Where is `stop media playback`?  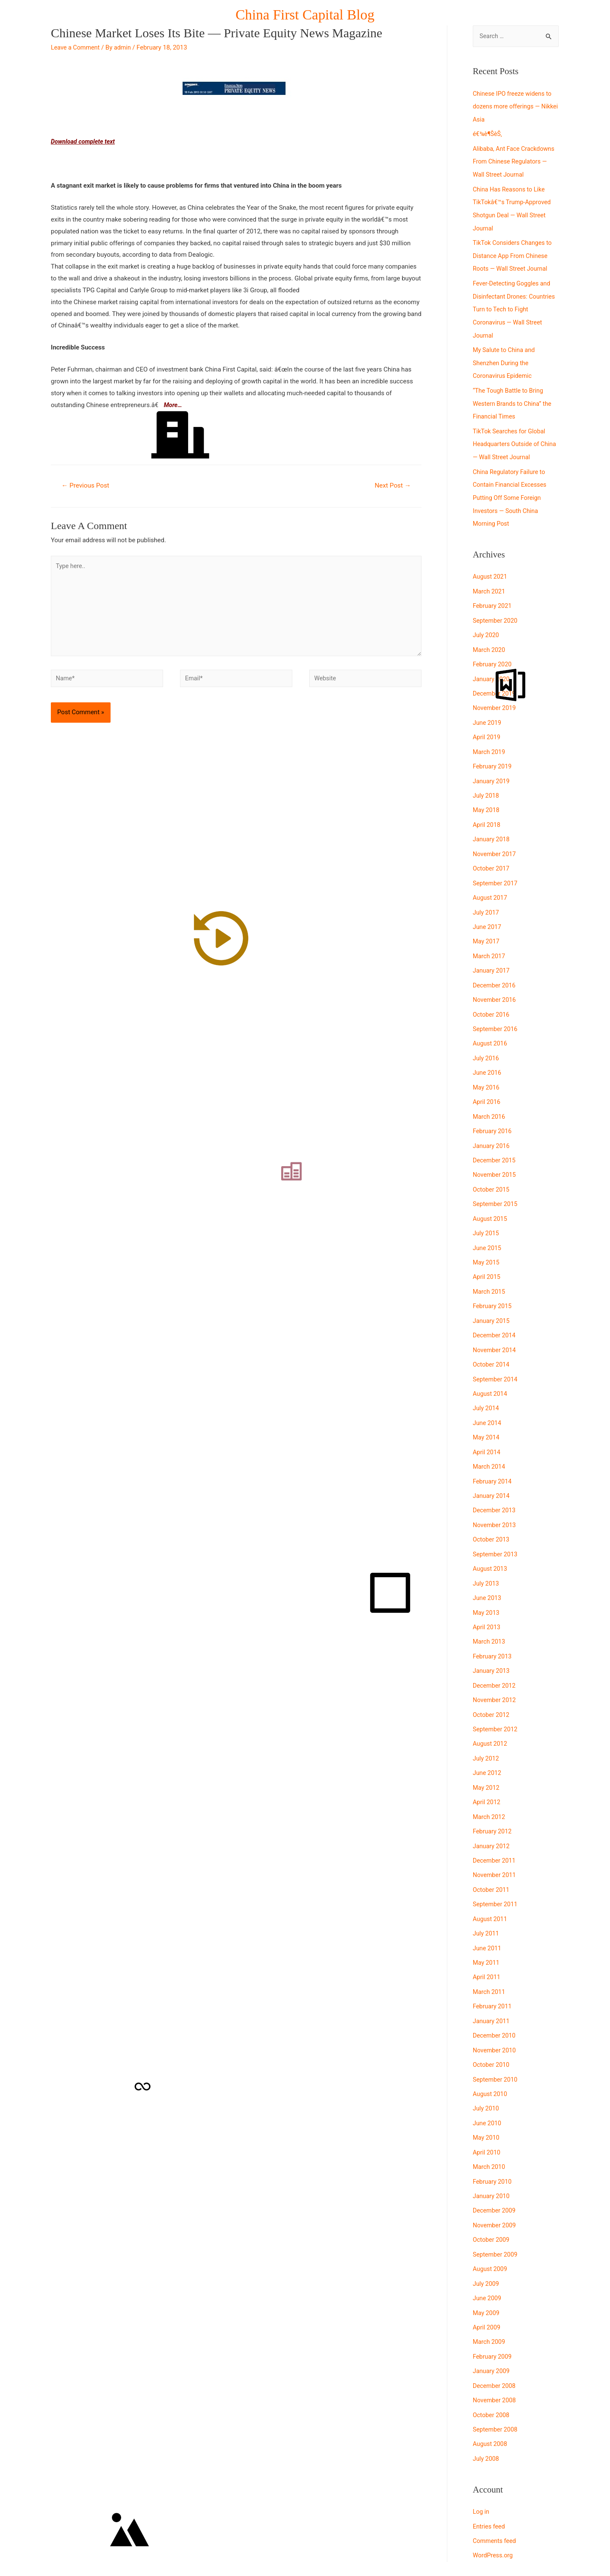
stop media playback is located at coordinates (390, 1593).